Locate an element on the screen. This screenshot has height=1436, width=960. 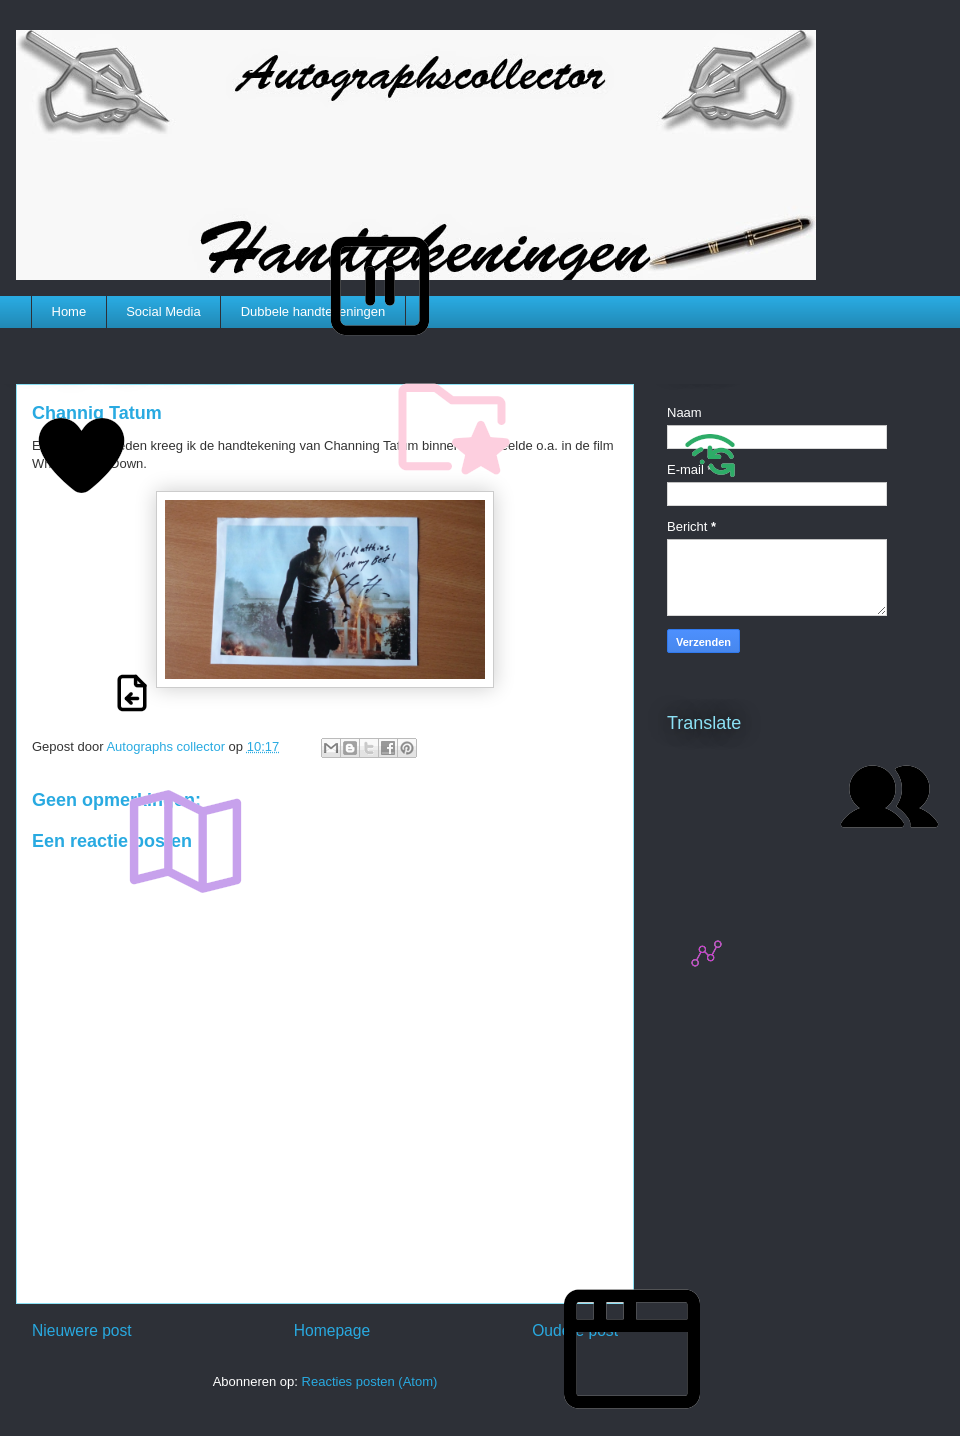
sync data over wifi connection is located at coordinates (710, 452).